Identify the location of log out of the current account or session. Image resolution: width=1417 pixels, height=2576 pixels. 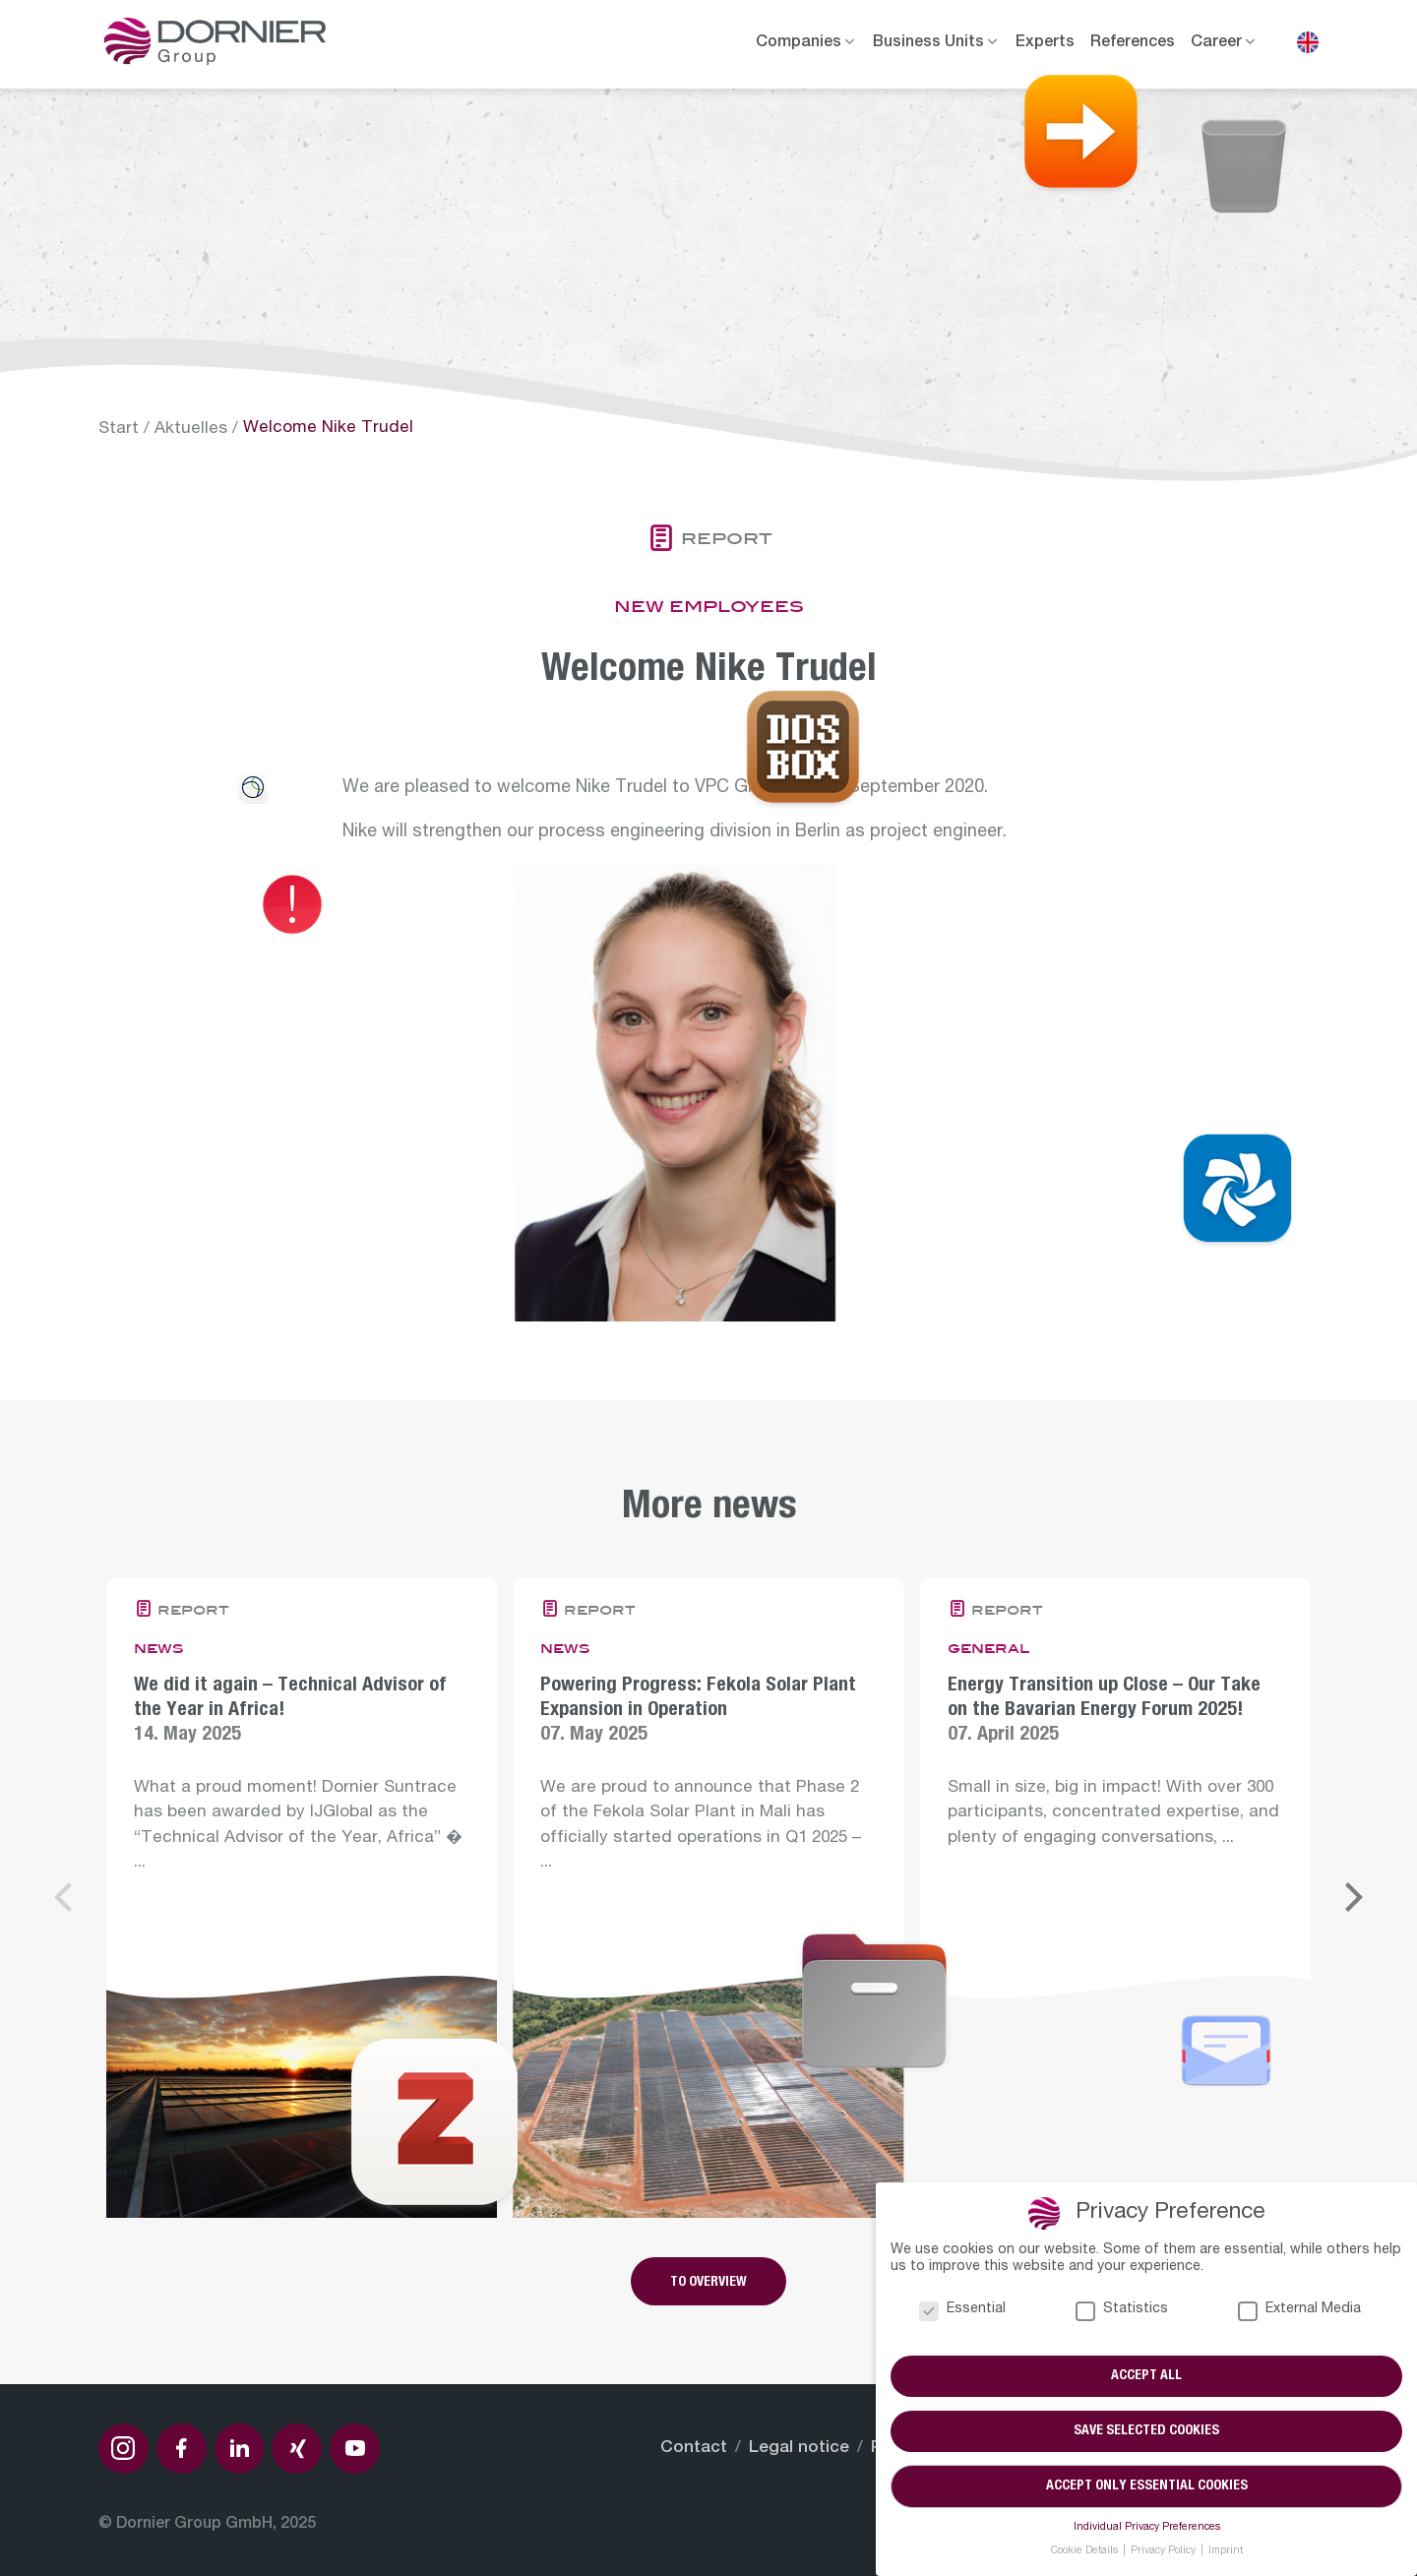
(1080, 131).